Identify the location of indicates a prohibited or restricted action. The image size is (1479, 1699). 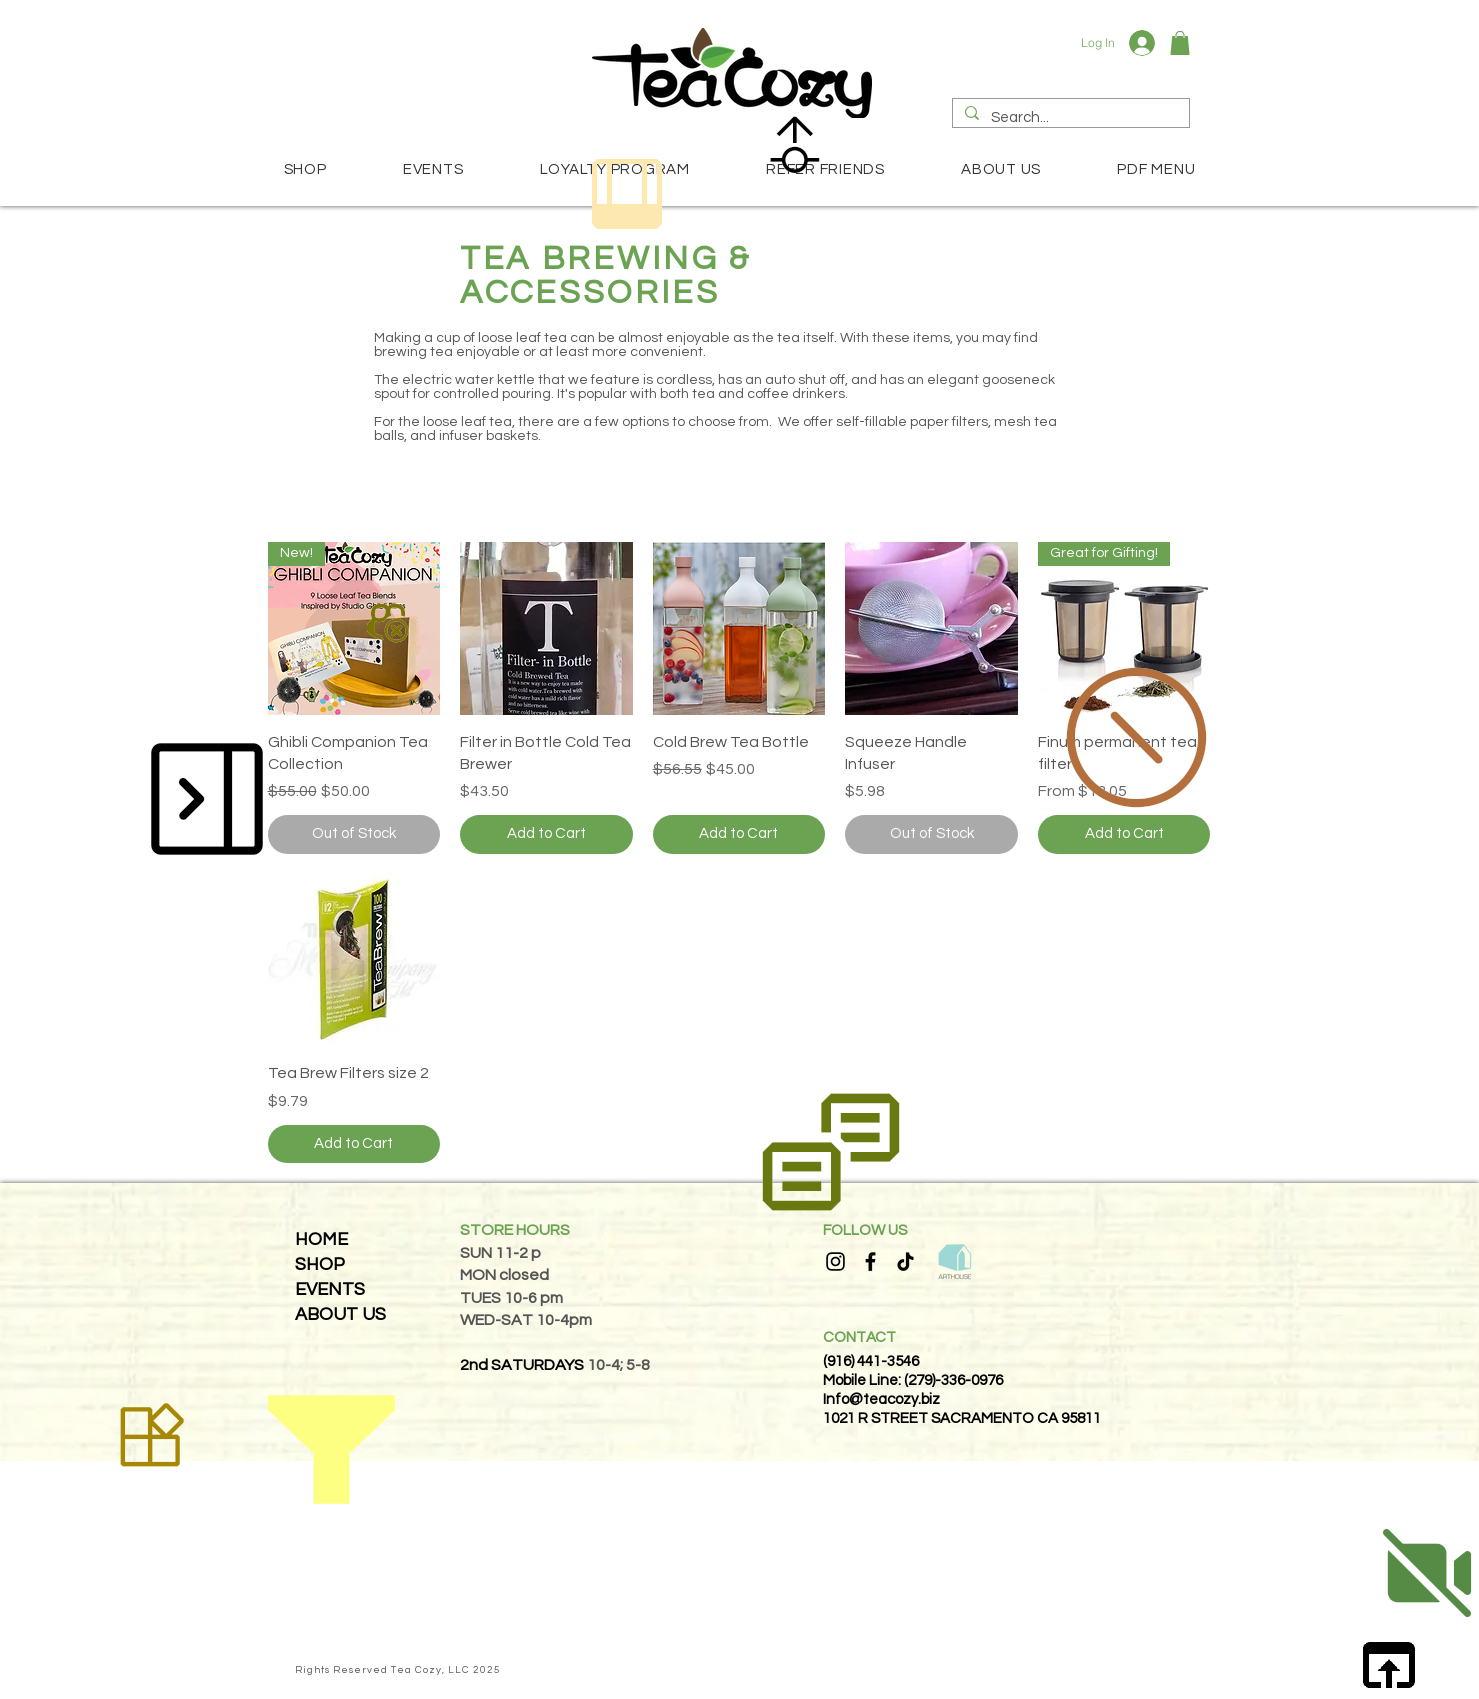
(1136, 737).